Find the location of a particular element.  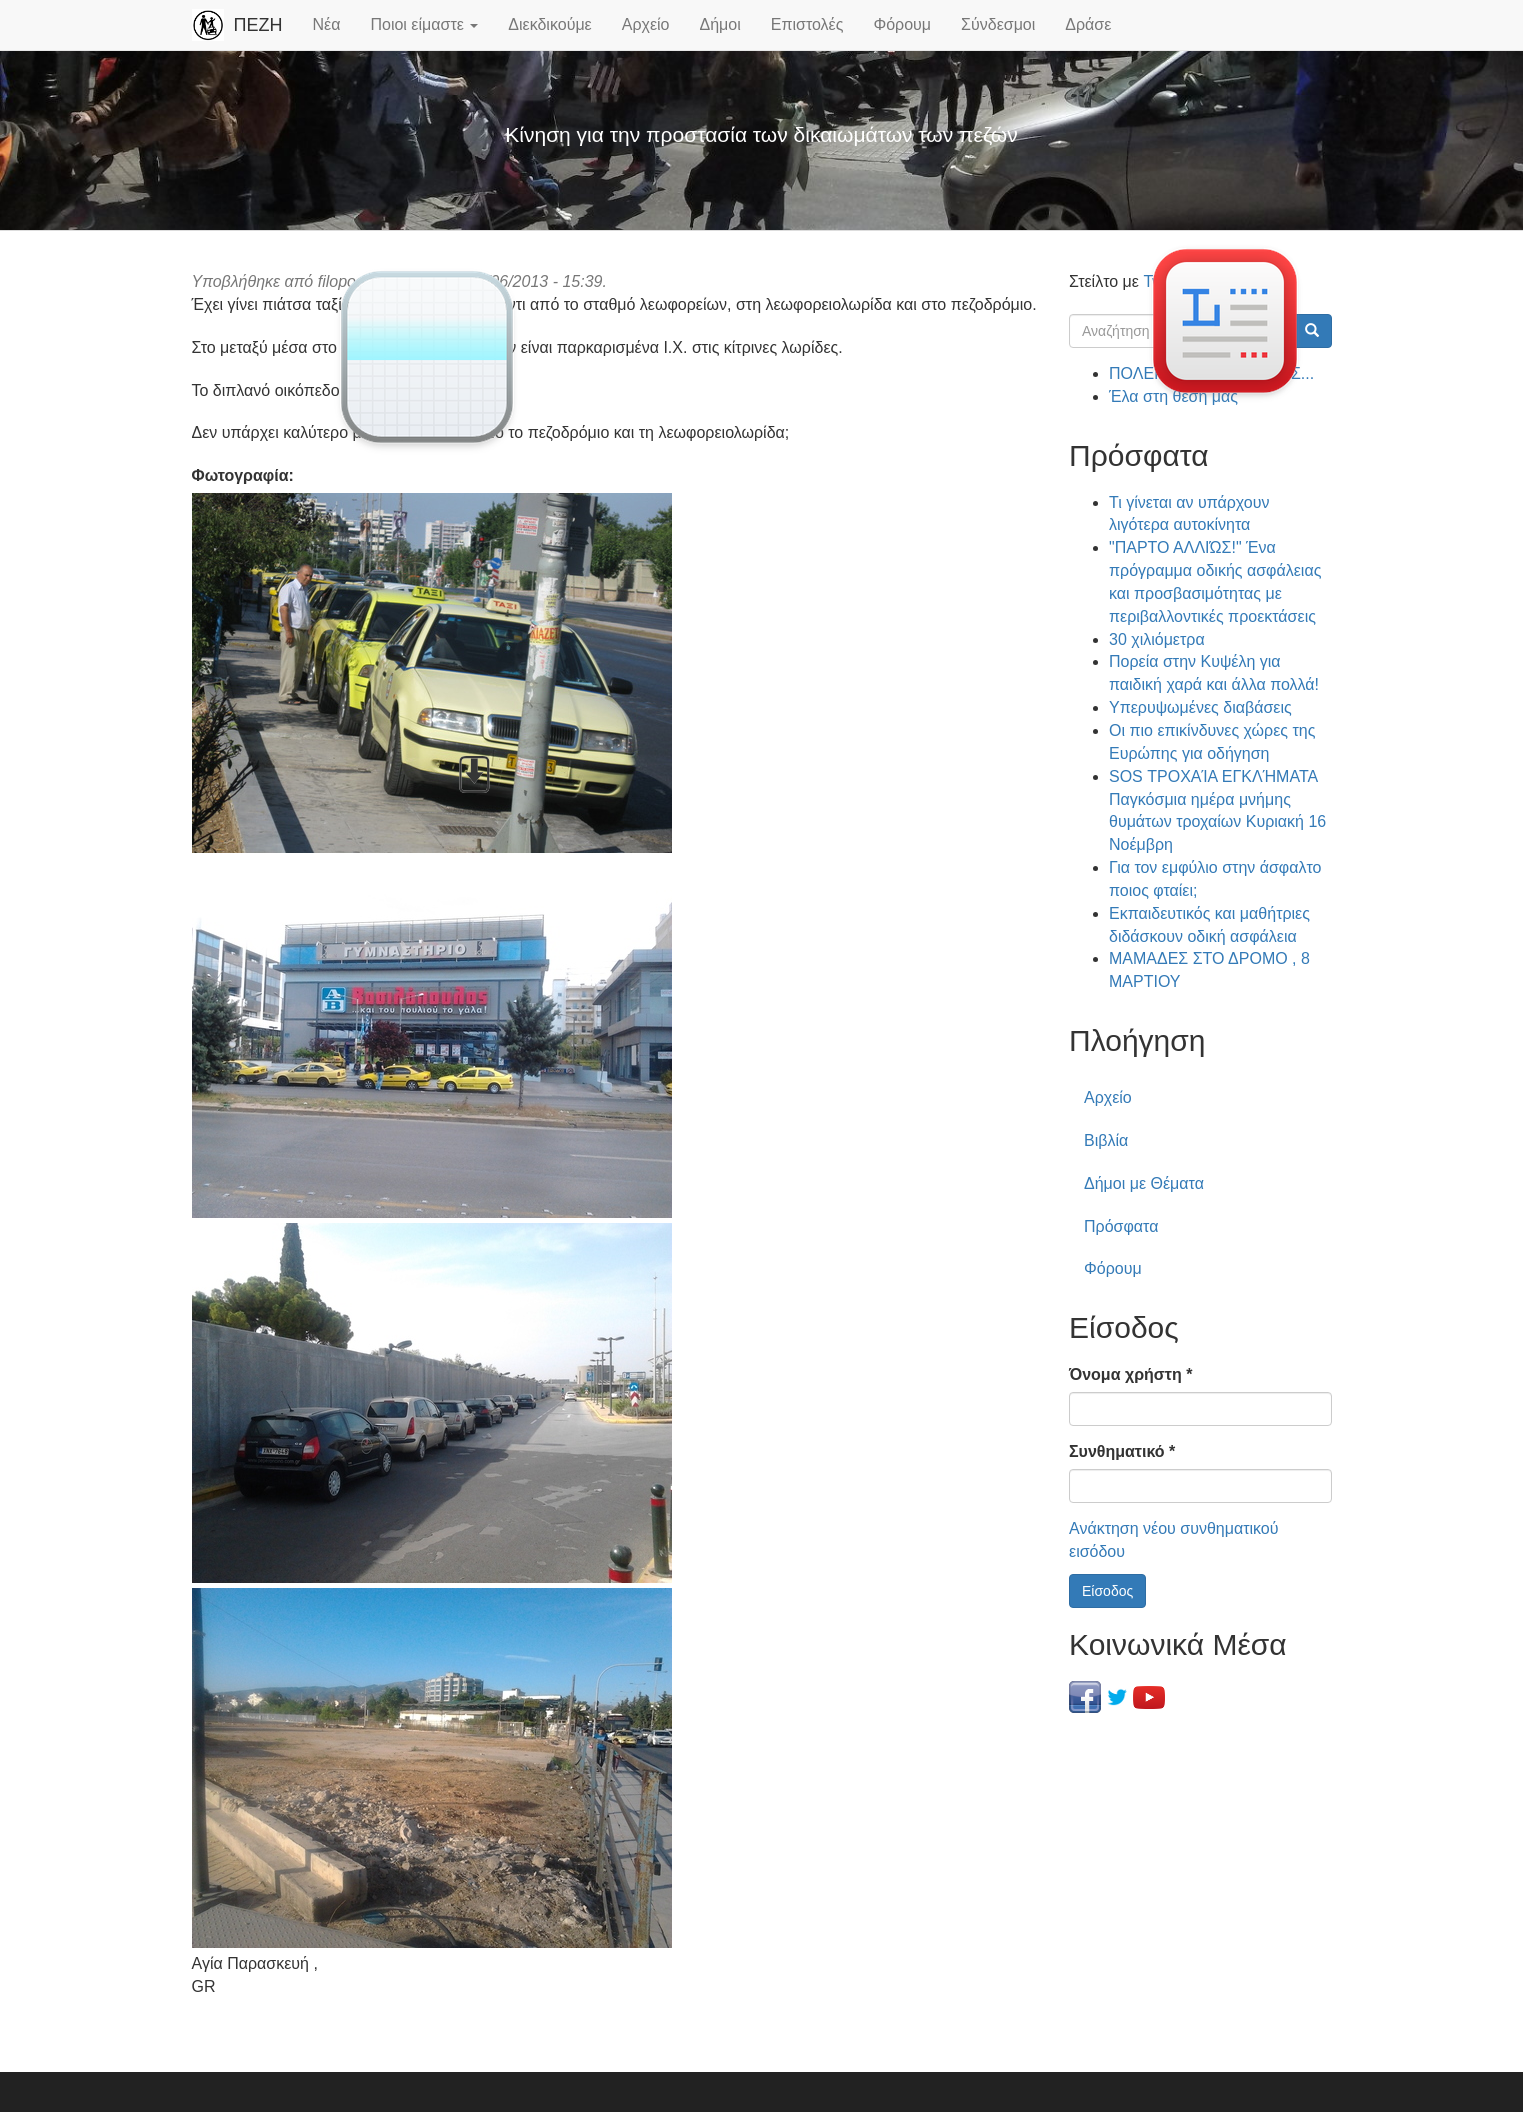

open Lorem placeholder text generator app is located at coordinates (1225, 321).